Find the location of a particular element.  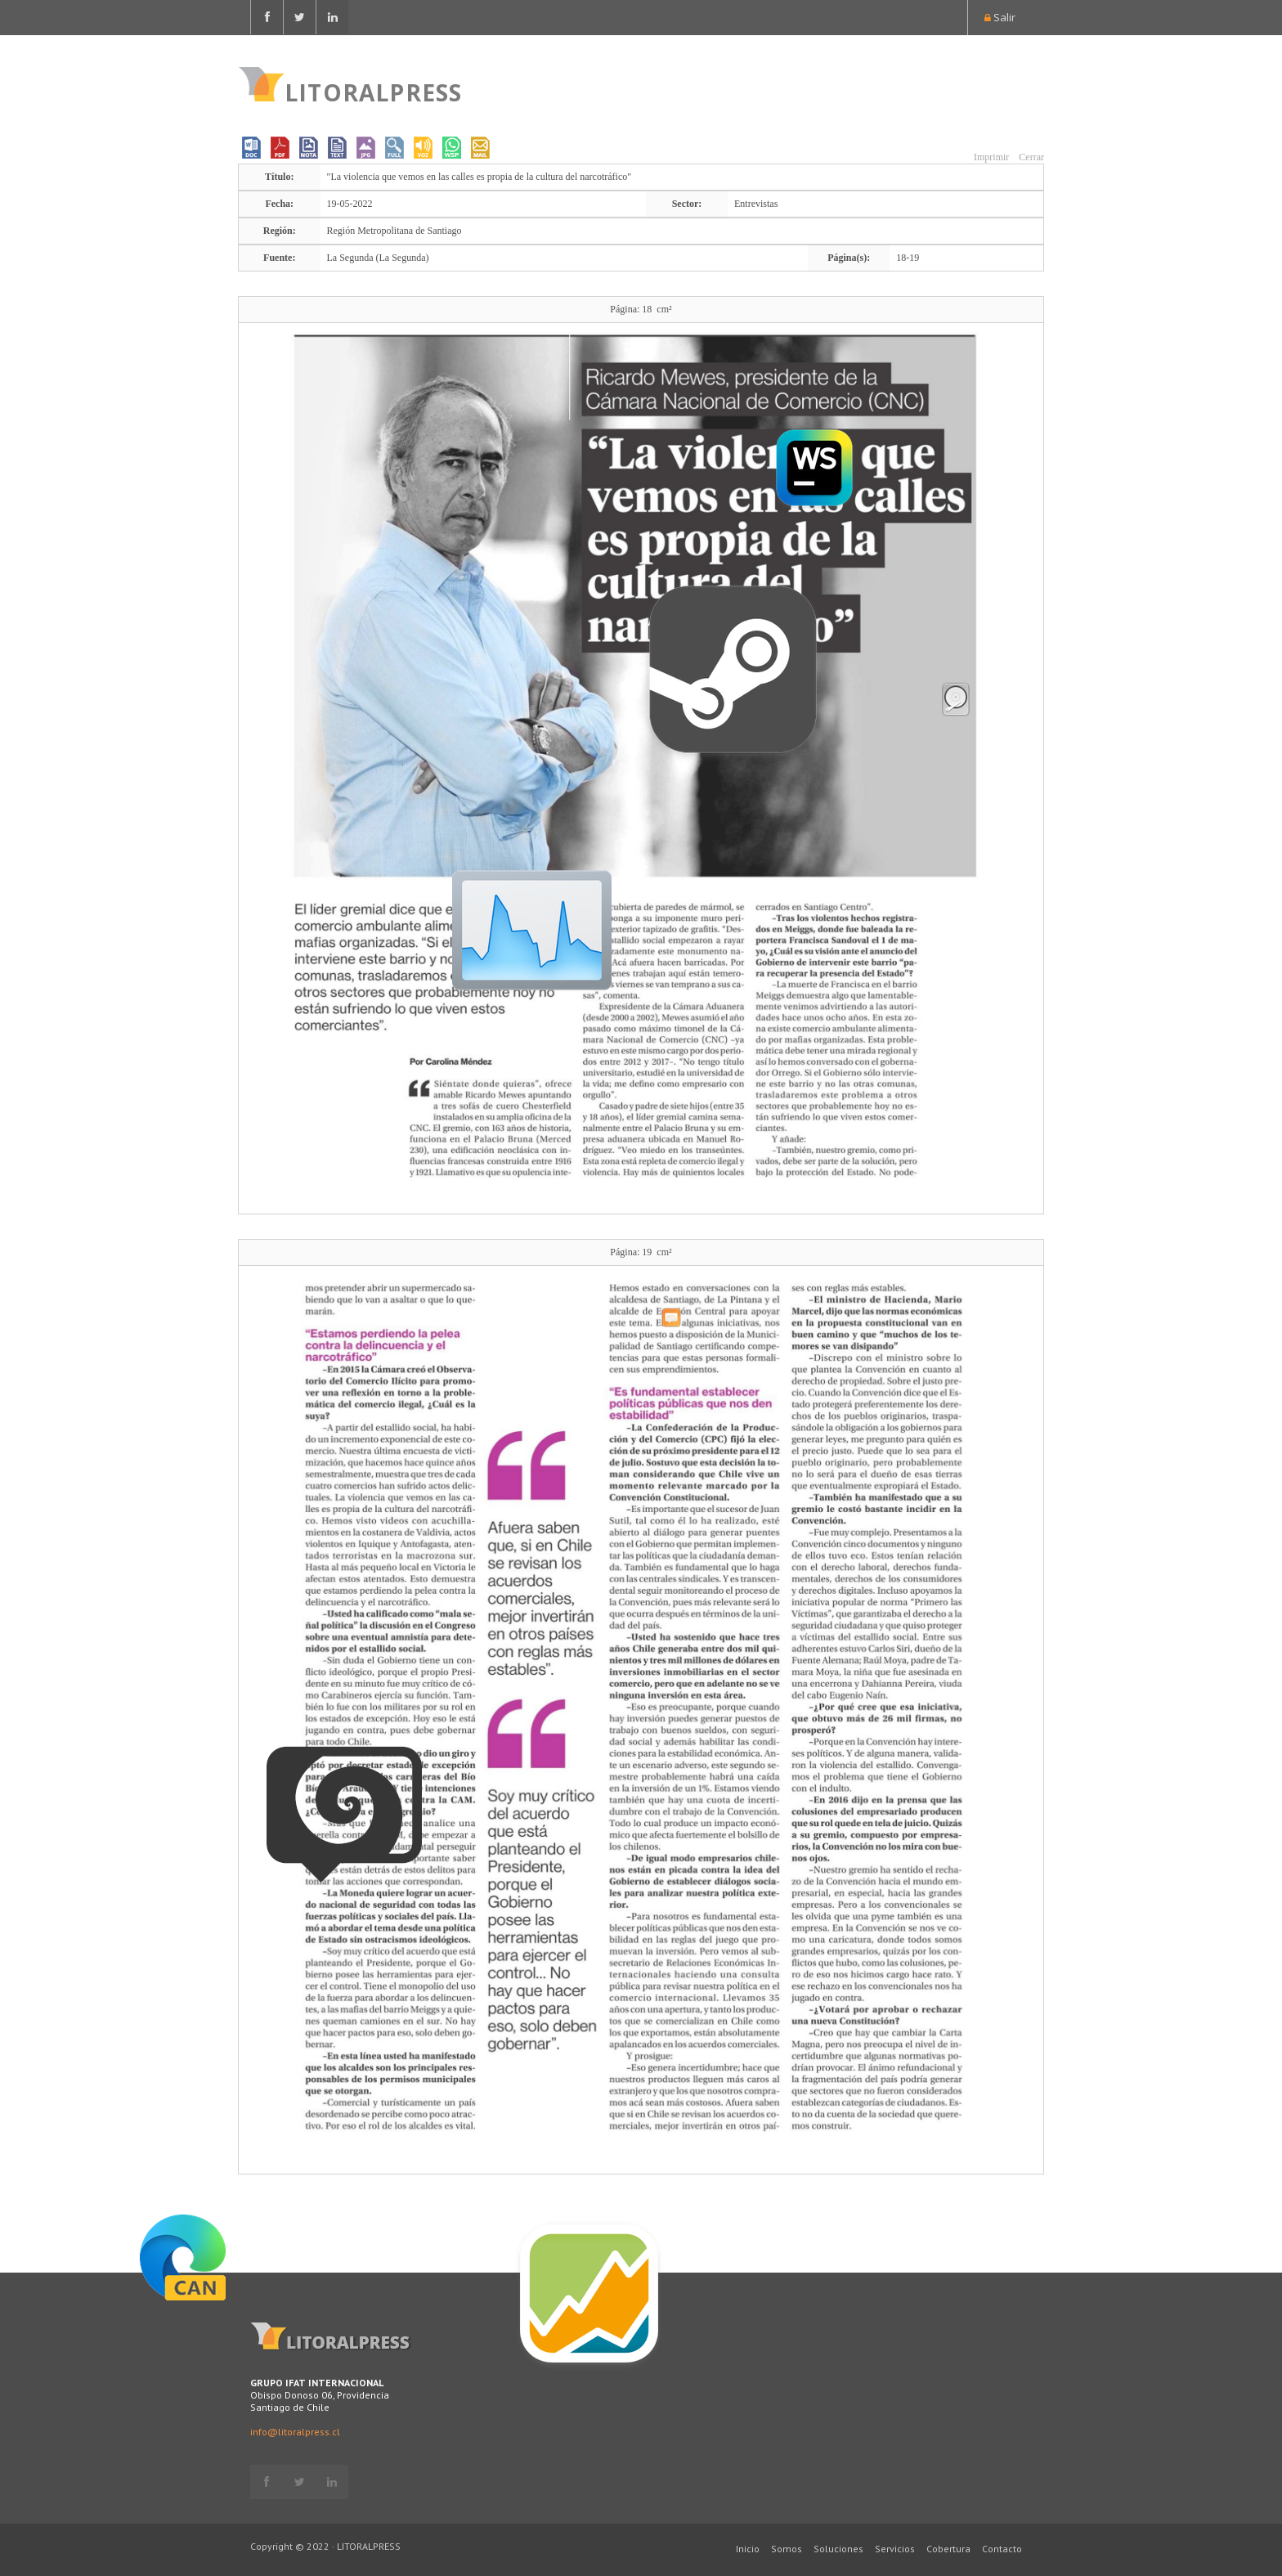

open task manager application is located at coordinates (531, 930).